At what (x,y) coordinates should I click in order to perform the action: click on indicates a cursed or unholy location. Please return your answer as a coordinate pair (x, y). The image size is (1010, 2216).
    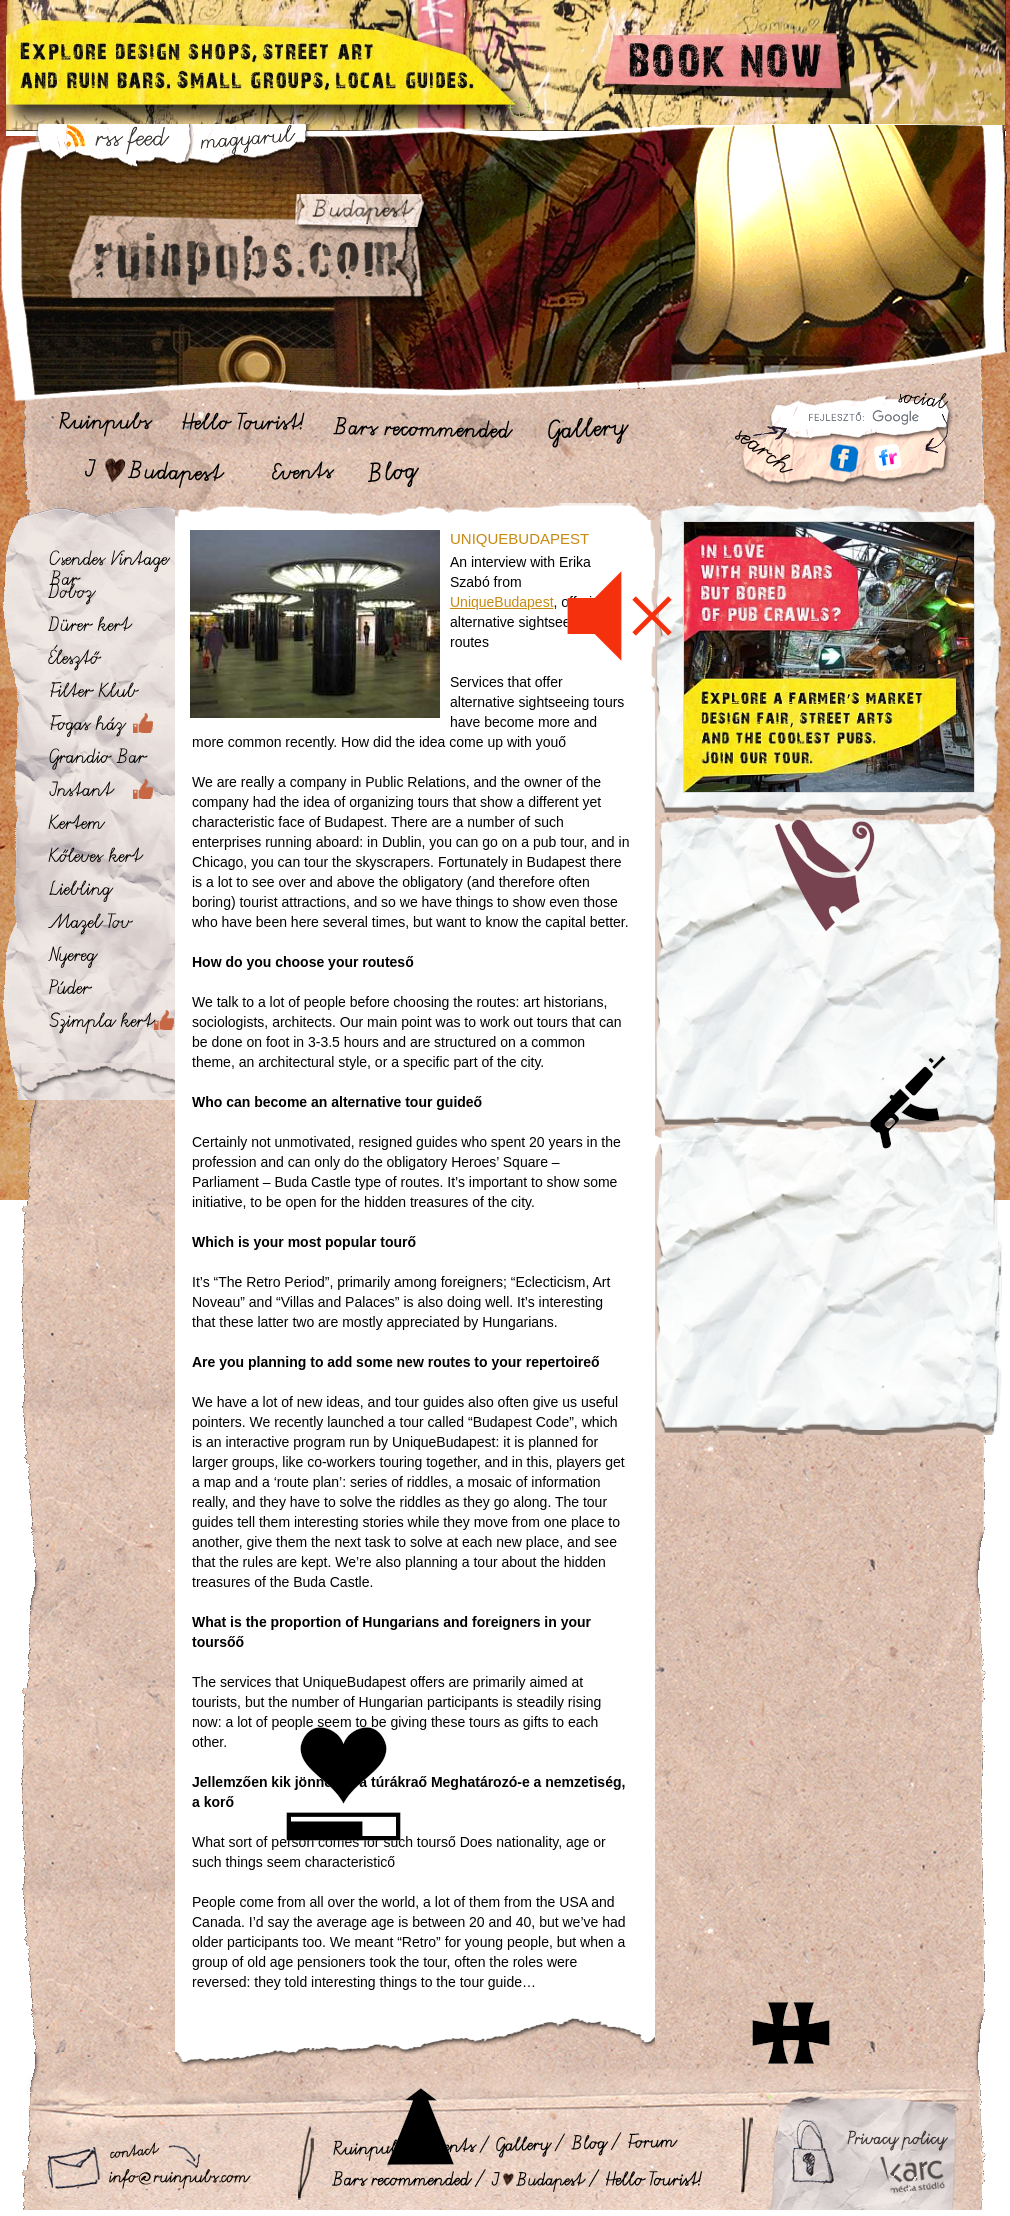
    Looking at the image, I should click on (791, 2033).